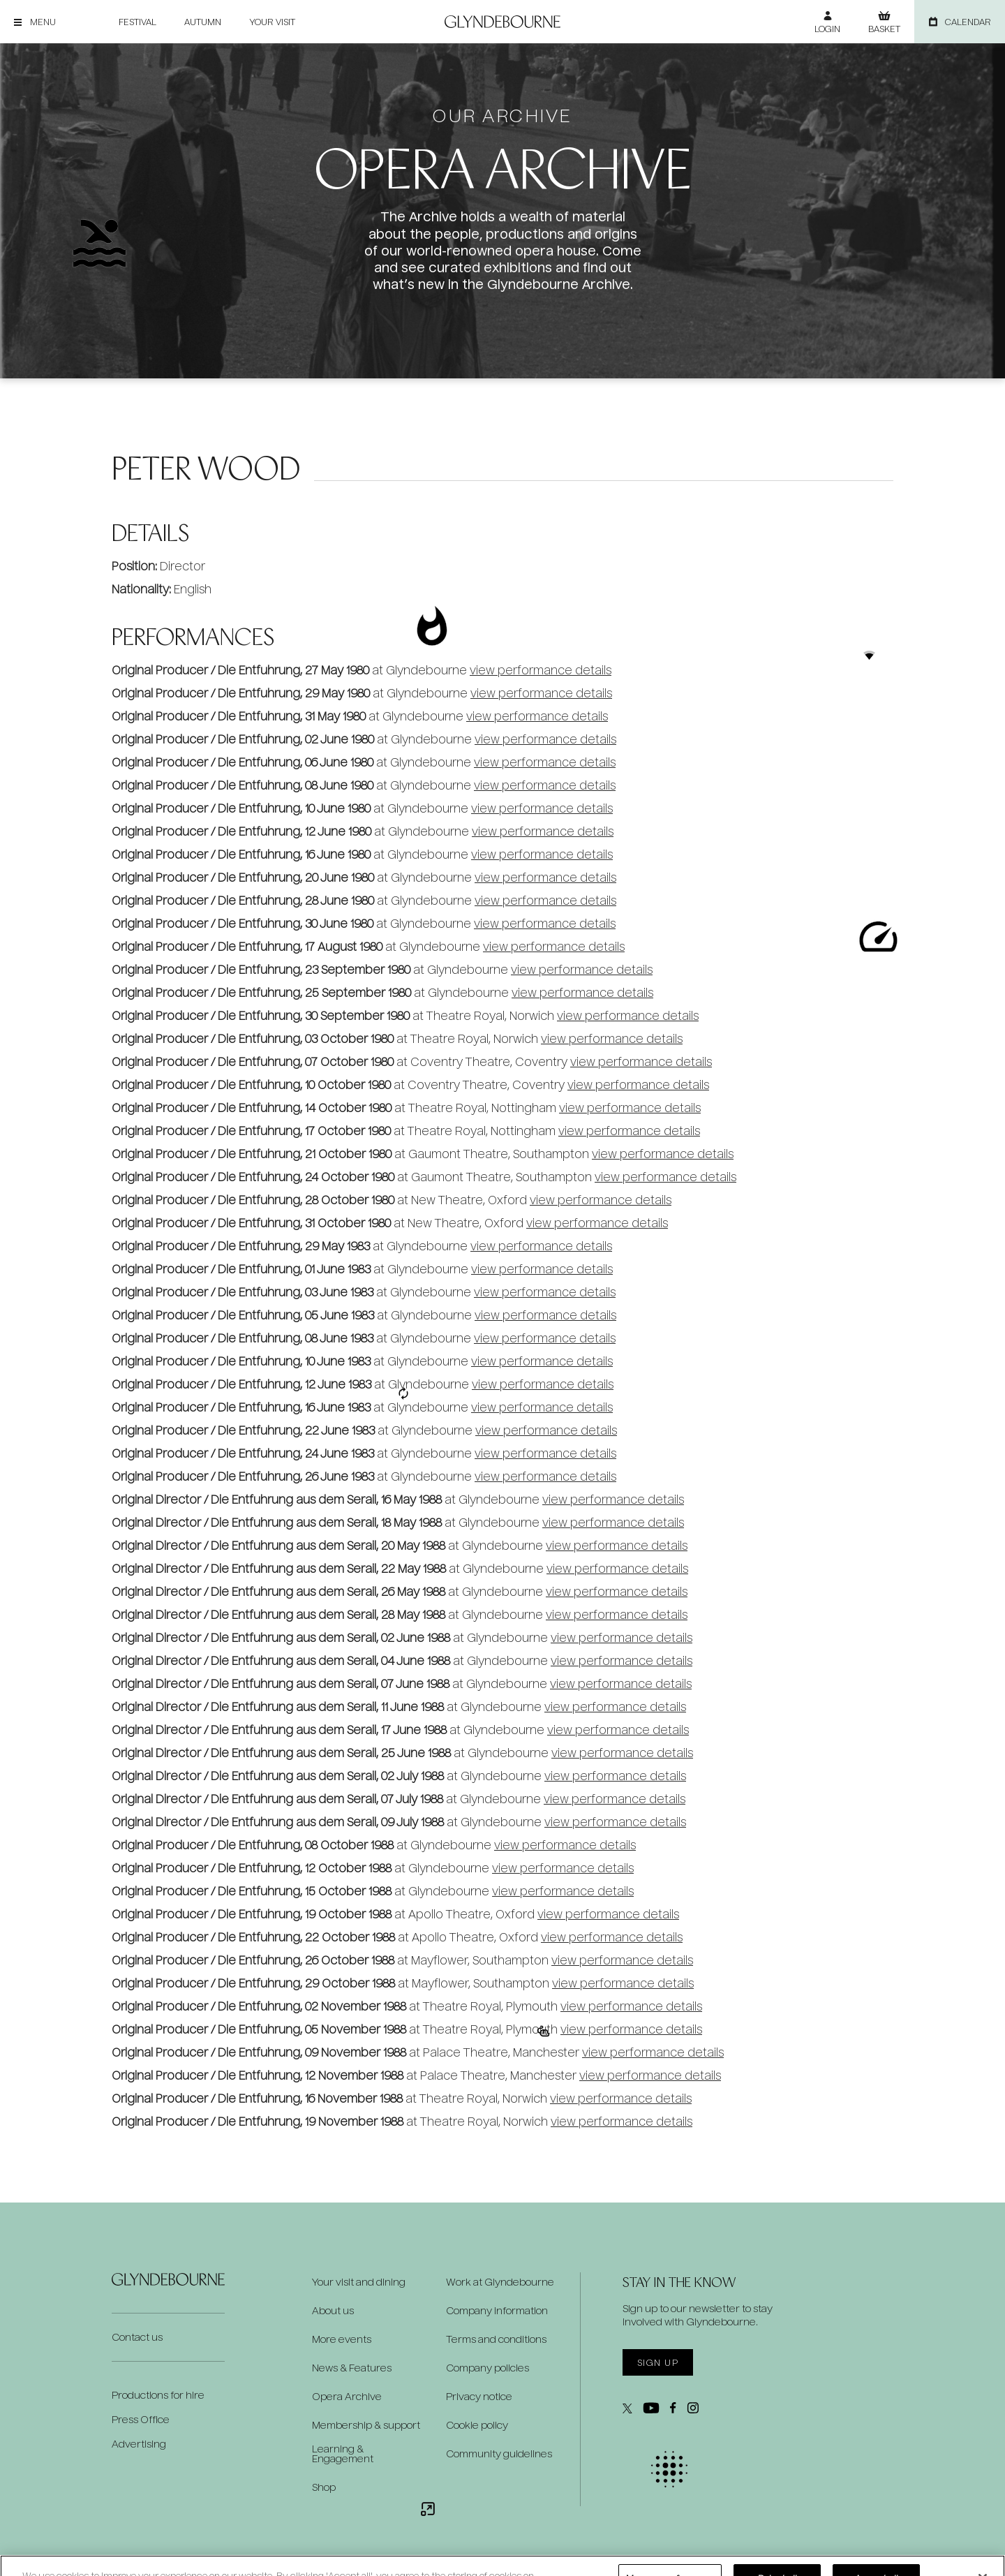  What do you see at coordinates (428, 2508) in the screenshot?
I see `maximize window to full screen` at bounding box center [428, 2508].